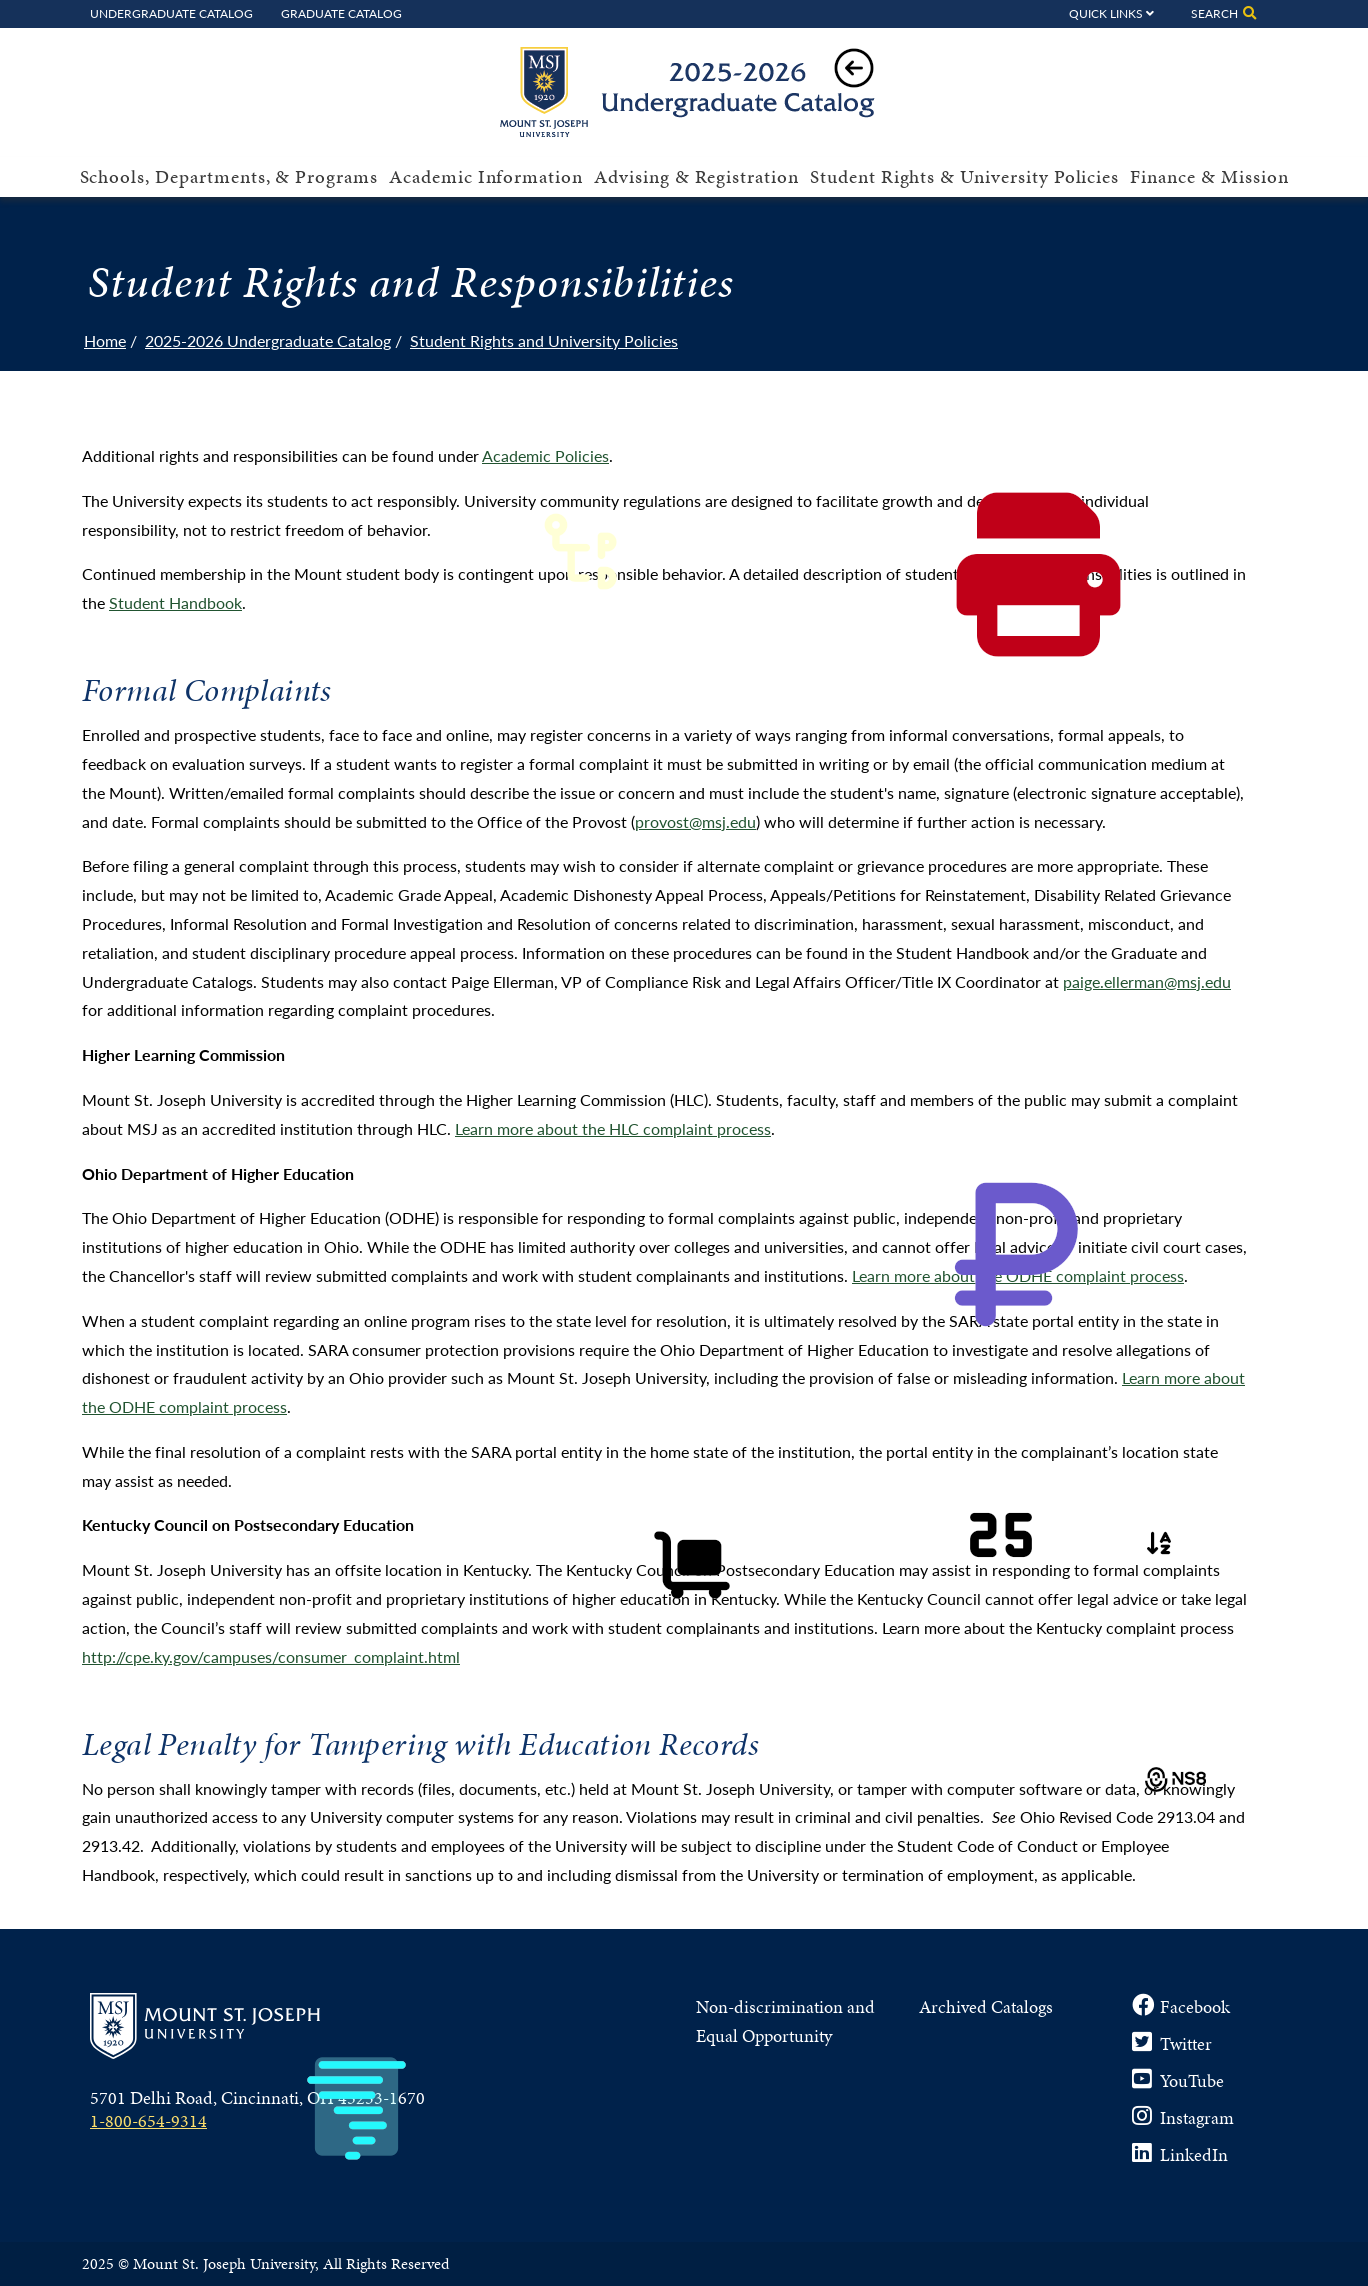 Image resolution: width=1368 pixels, height=2286 pixels. I want to click on go back to the previous screen, so click(854, 68).